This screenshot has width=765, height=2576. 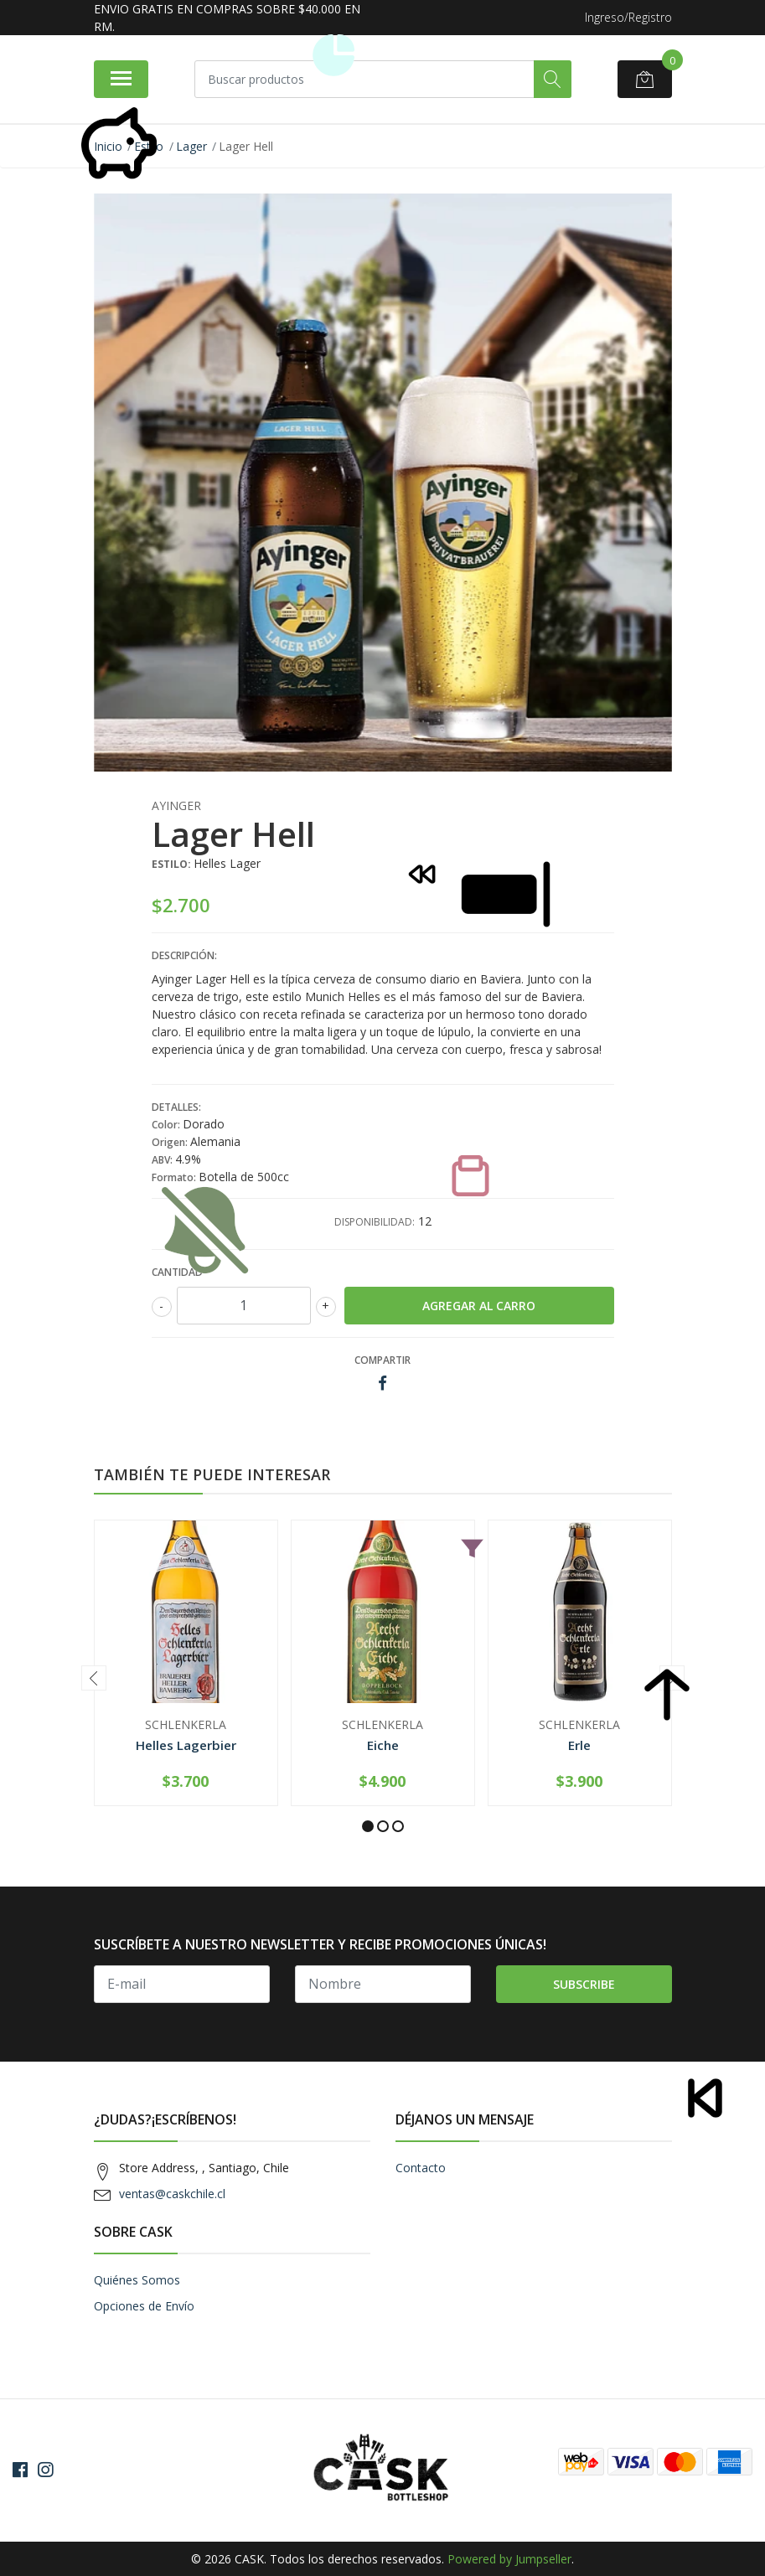 I want to click on rewind or skip backward in media playback, so click(x=423, y=874).